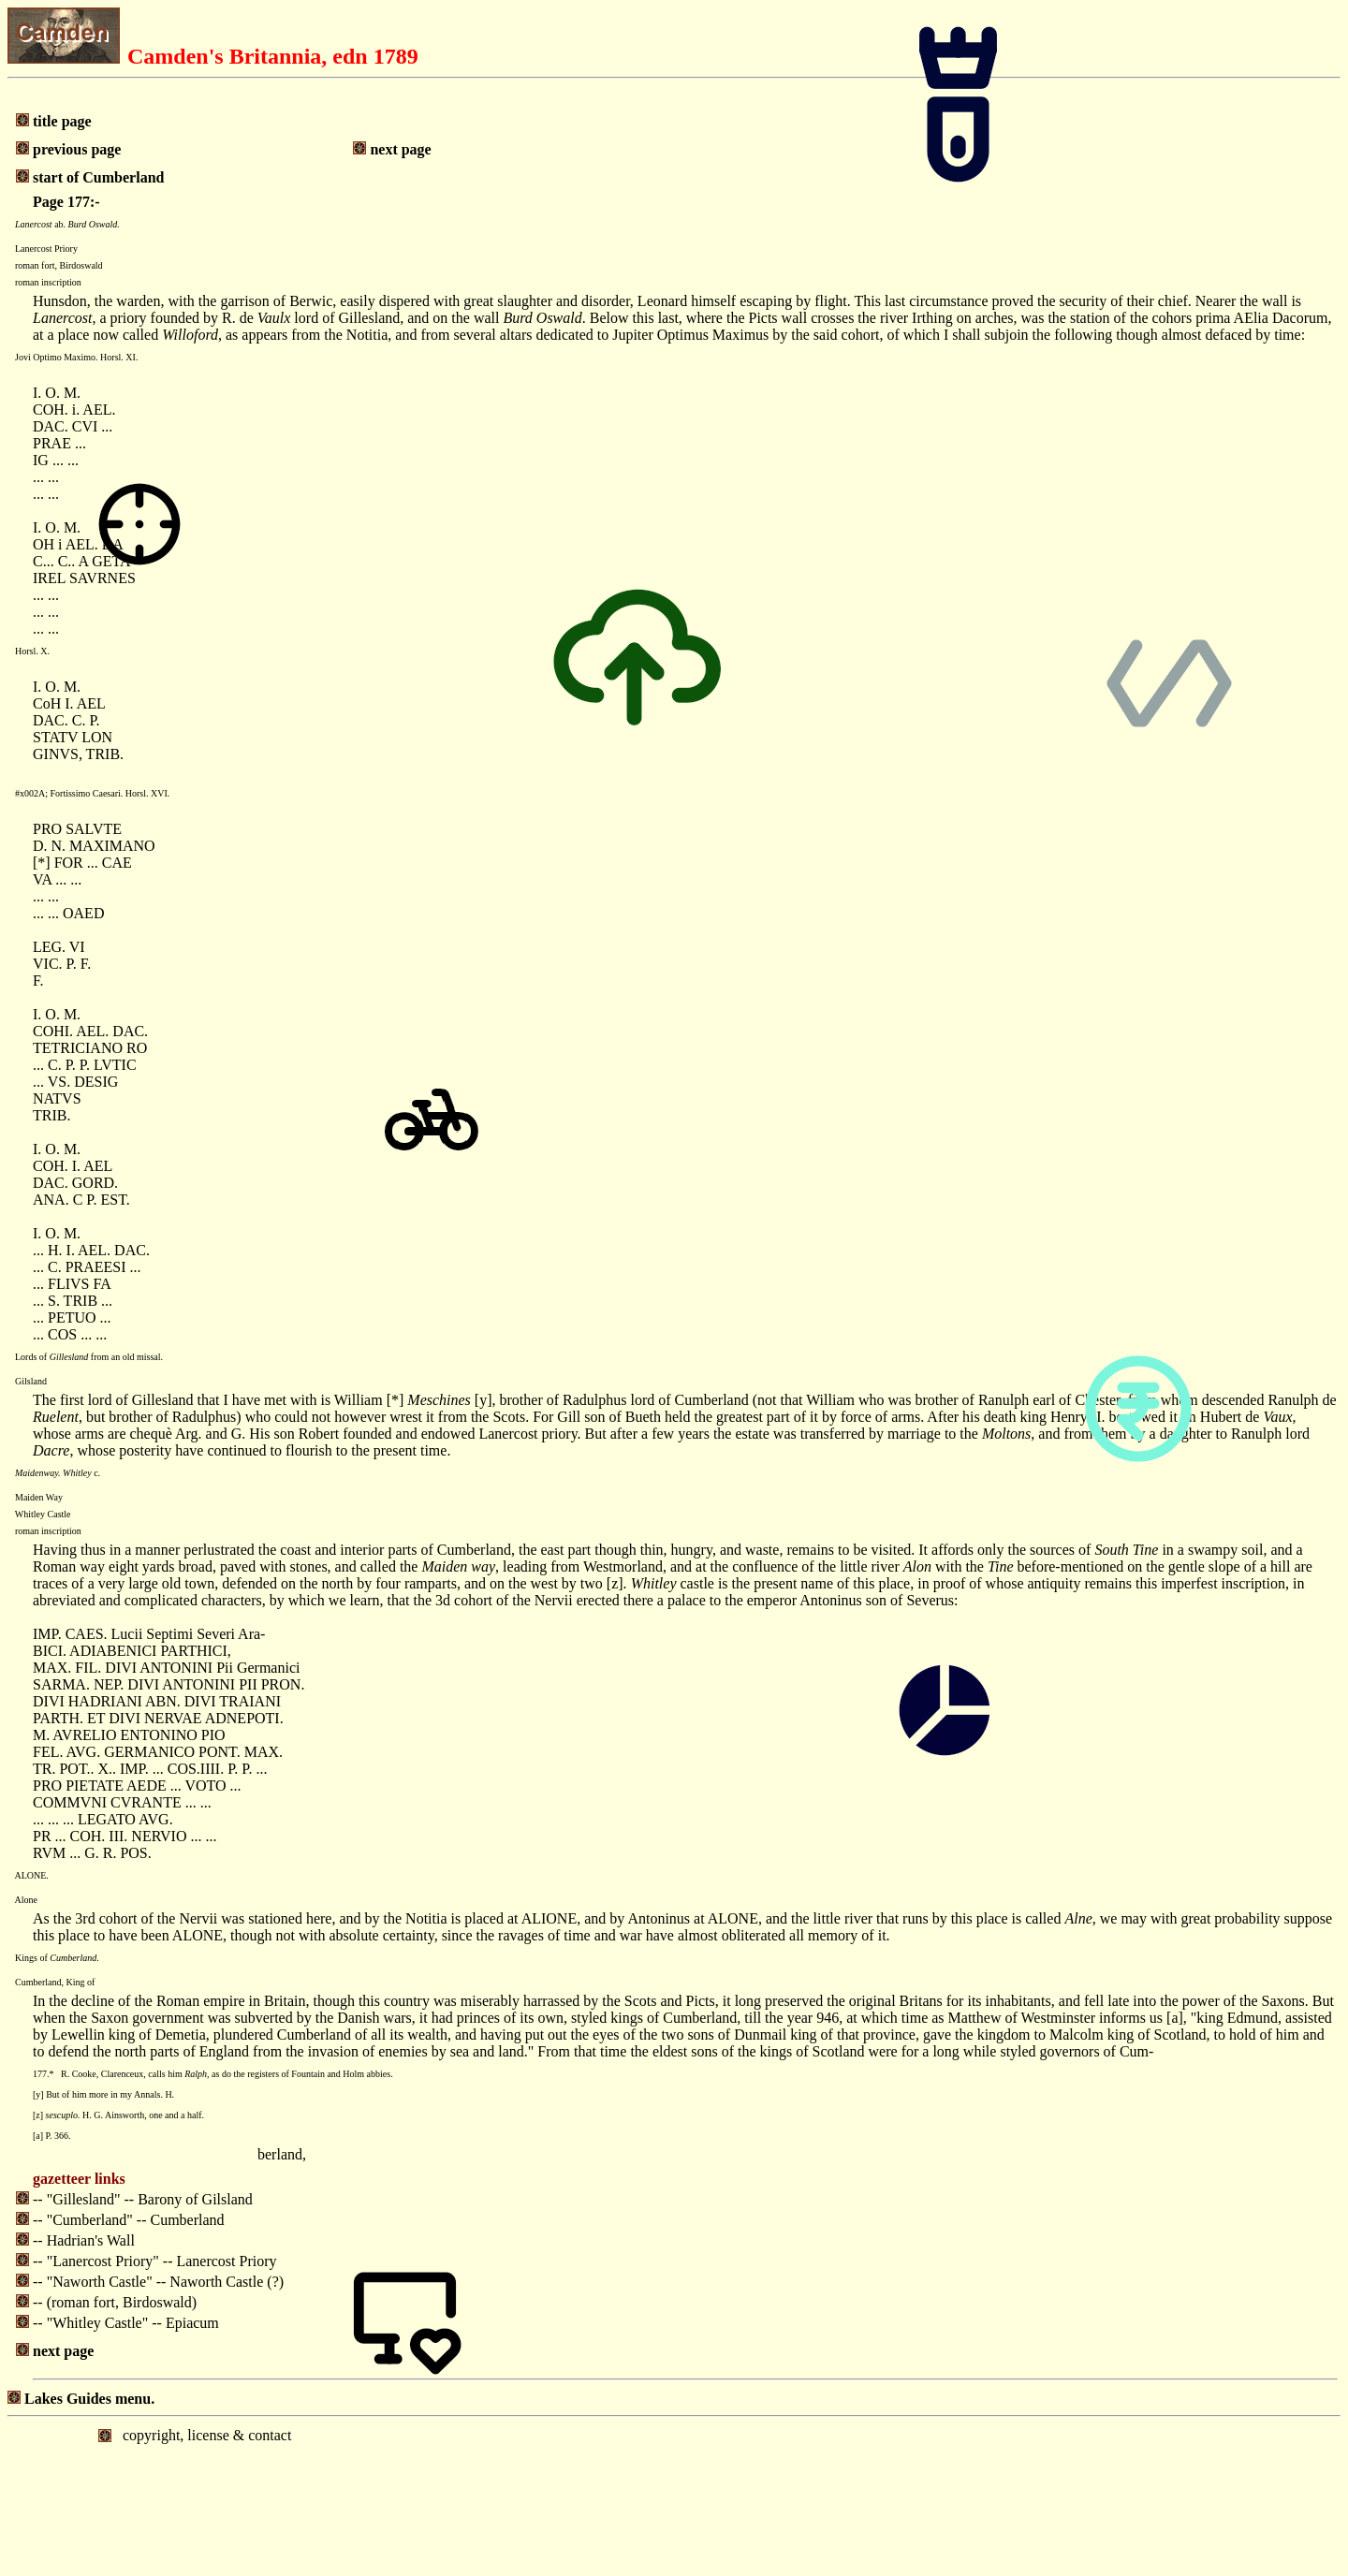 The height and width of the screenshot is (2576, 1348). Describe the element at coordinates (945, 1710) in the screenshot. I see `view data breakdown by category` at that location.